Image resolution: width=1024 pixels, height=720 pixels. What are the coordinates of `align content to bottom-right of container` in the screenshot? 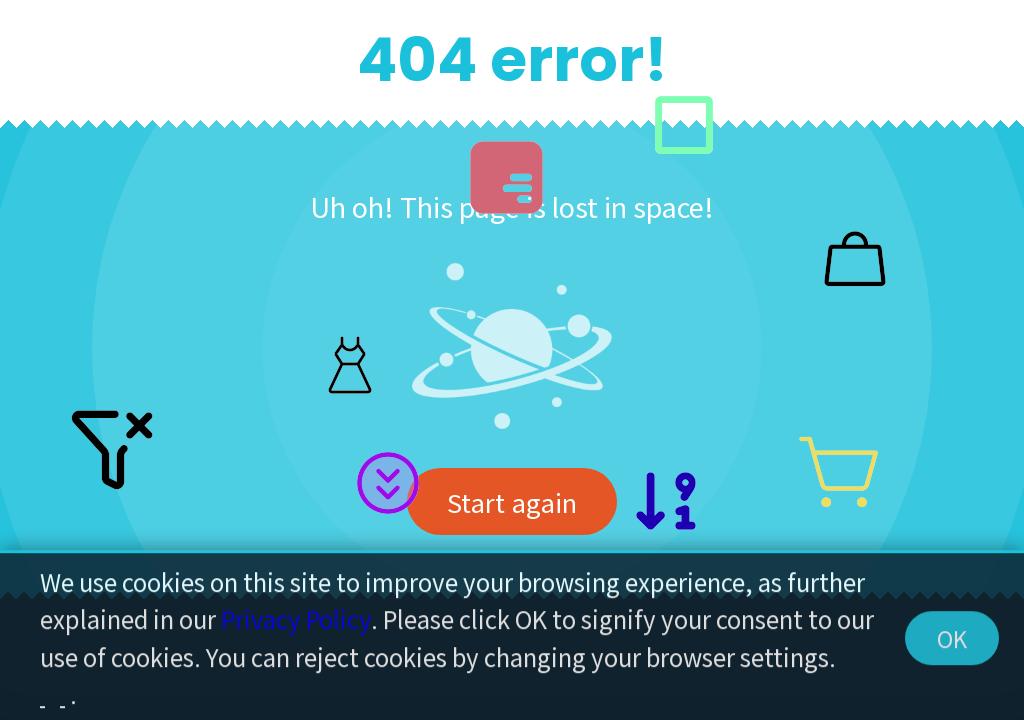 It's located at (506, 177).